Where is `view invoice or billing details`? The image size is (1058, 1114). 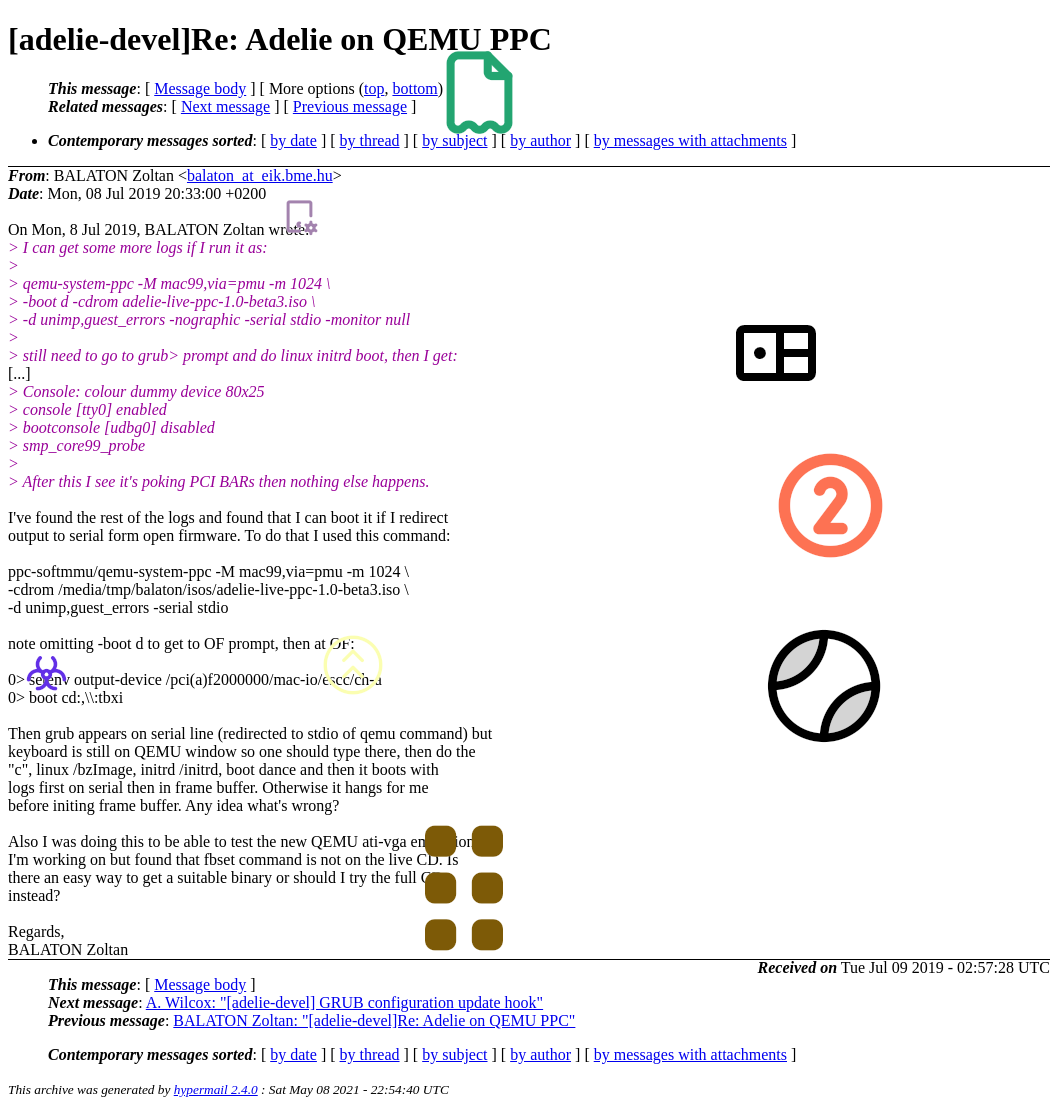 view invoice or billing details is located at coordinates (479, 92).